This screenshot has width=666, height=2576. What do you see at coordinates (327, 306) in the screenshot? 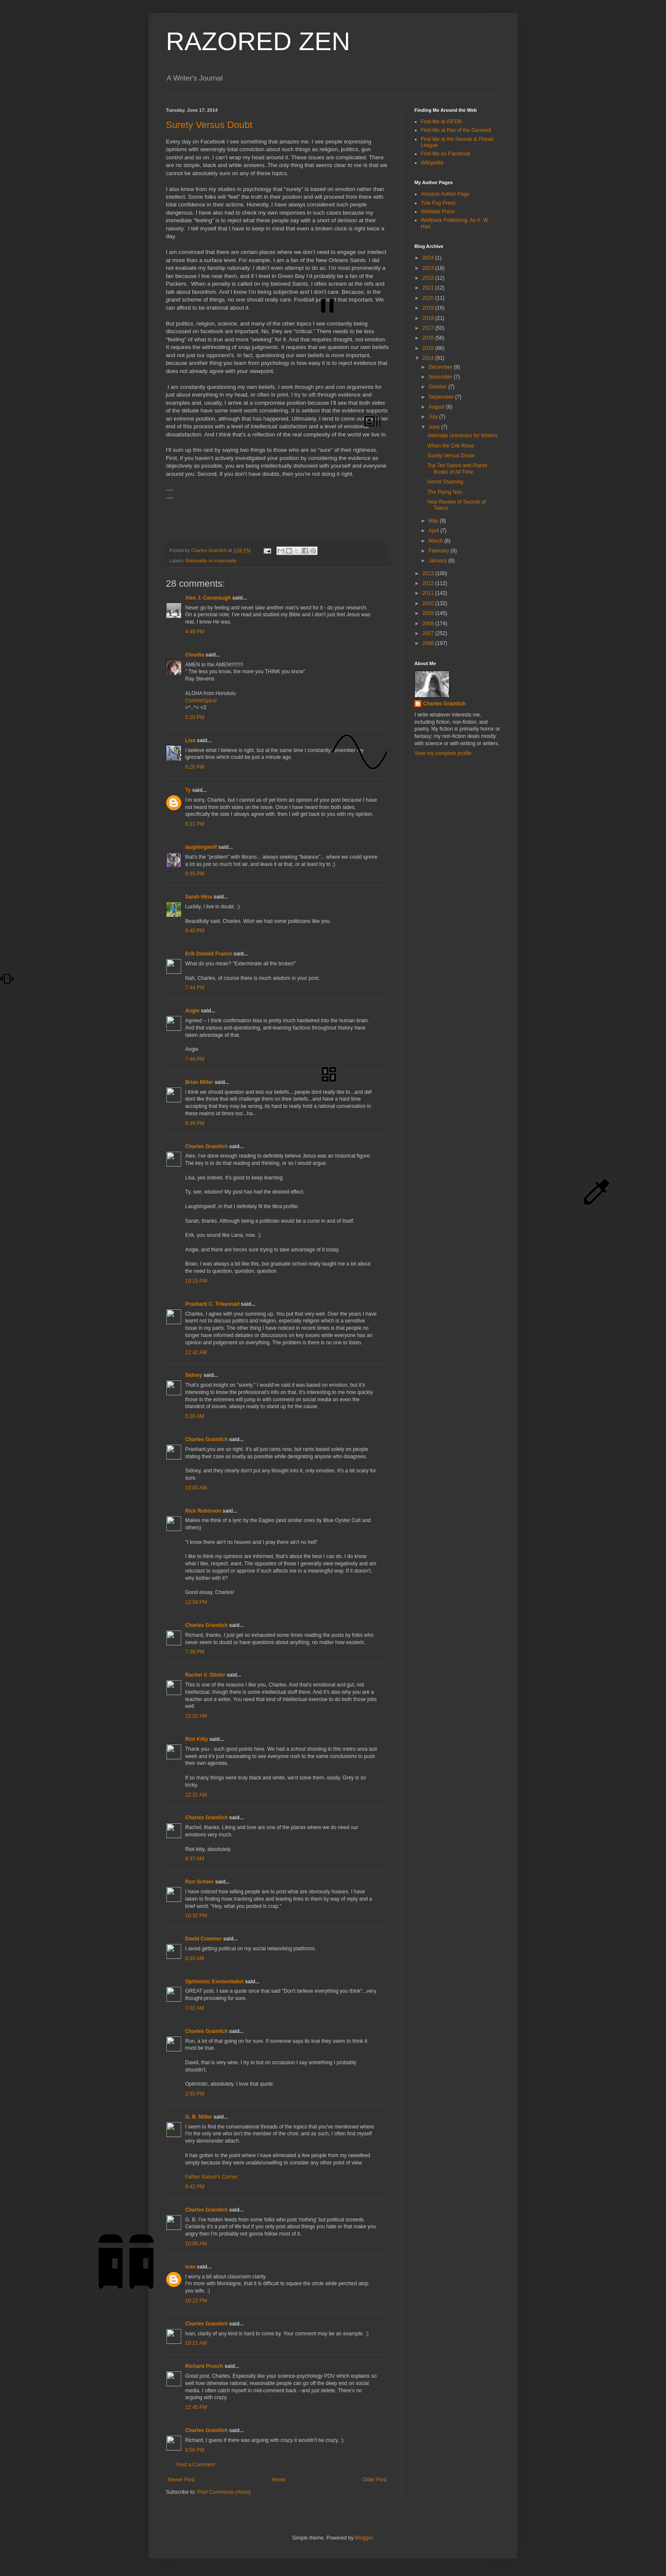
I see `pause media playback` at bounding box center [327, 306].